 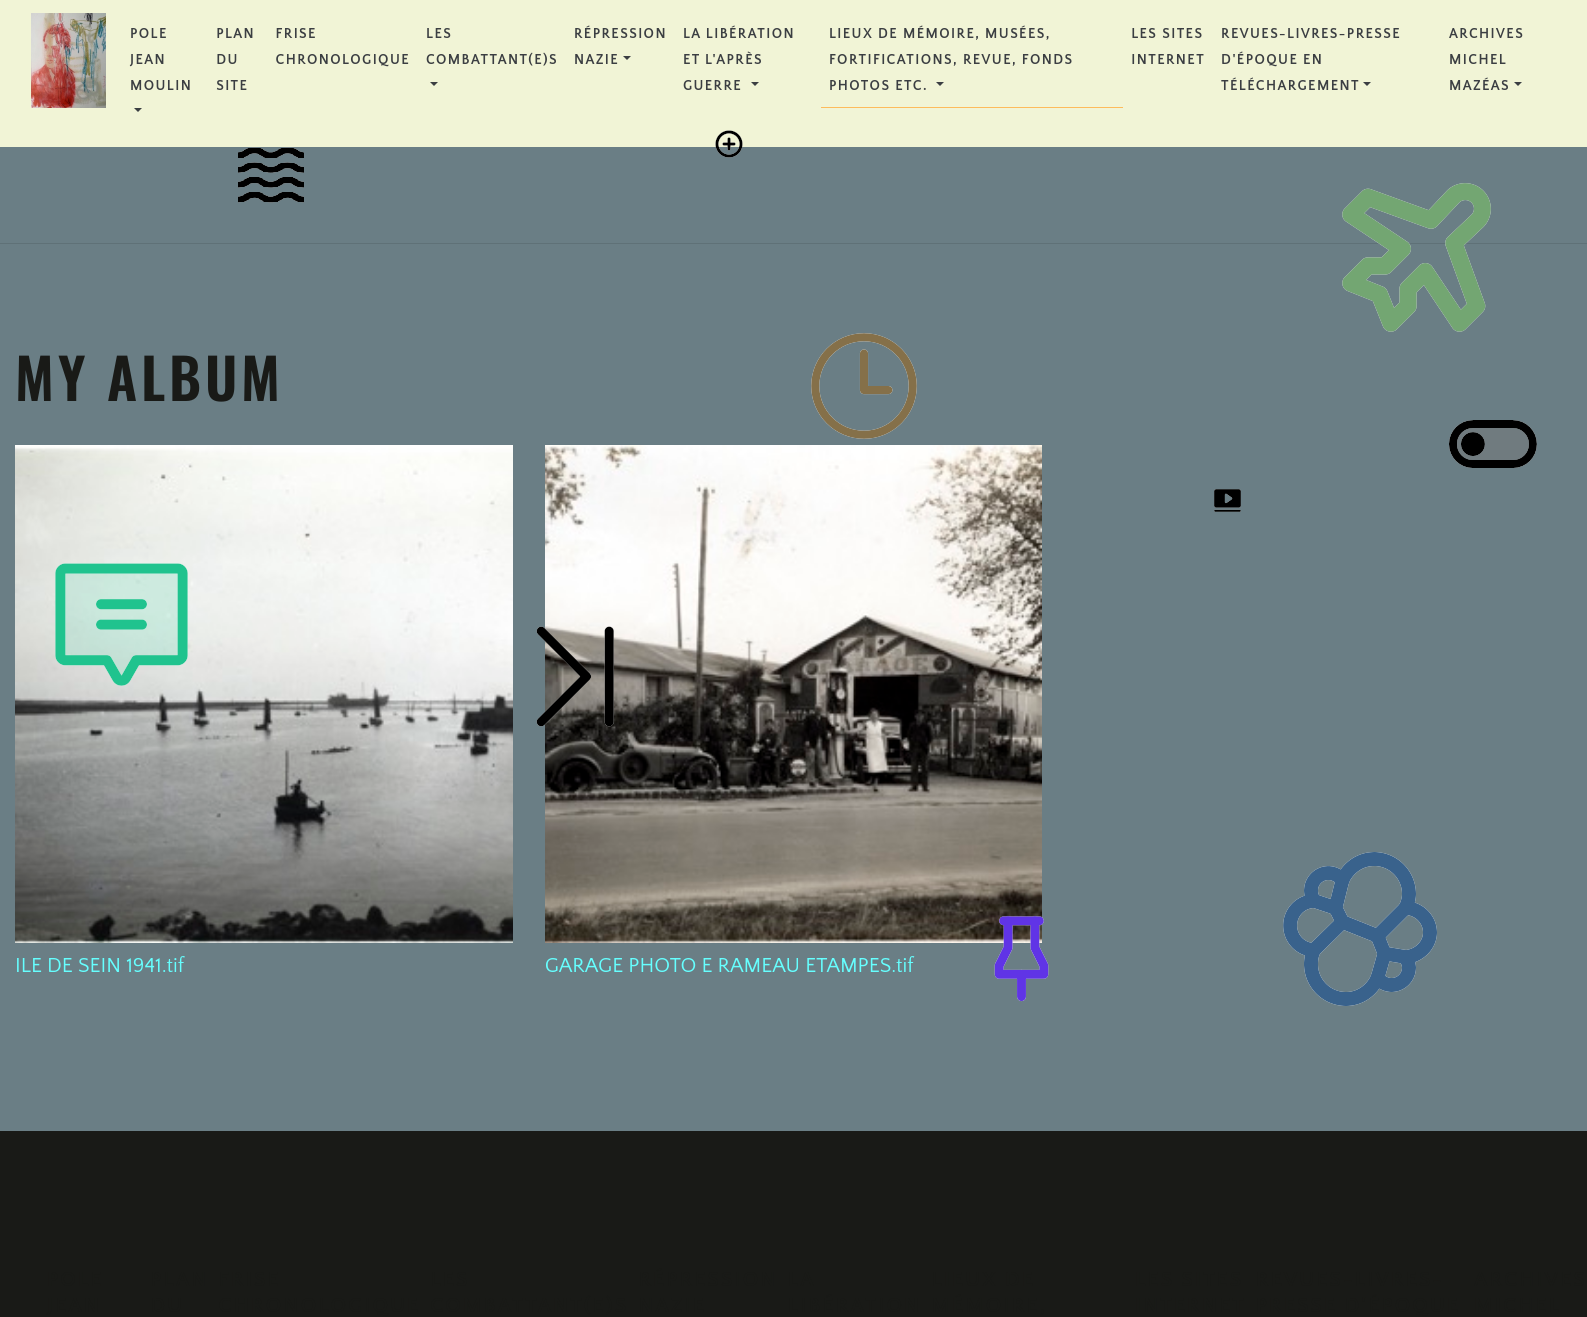 What do you see at coordinates (577, 676) in the screenshot?
I see `skip to end or next item` at bounding box center [577, 676].